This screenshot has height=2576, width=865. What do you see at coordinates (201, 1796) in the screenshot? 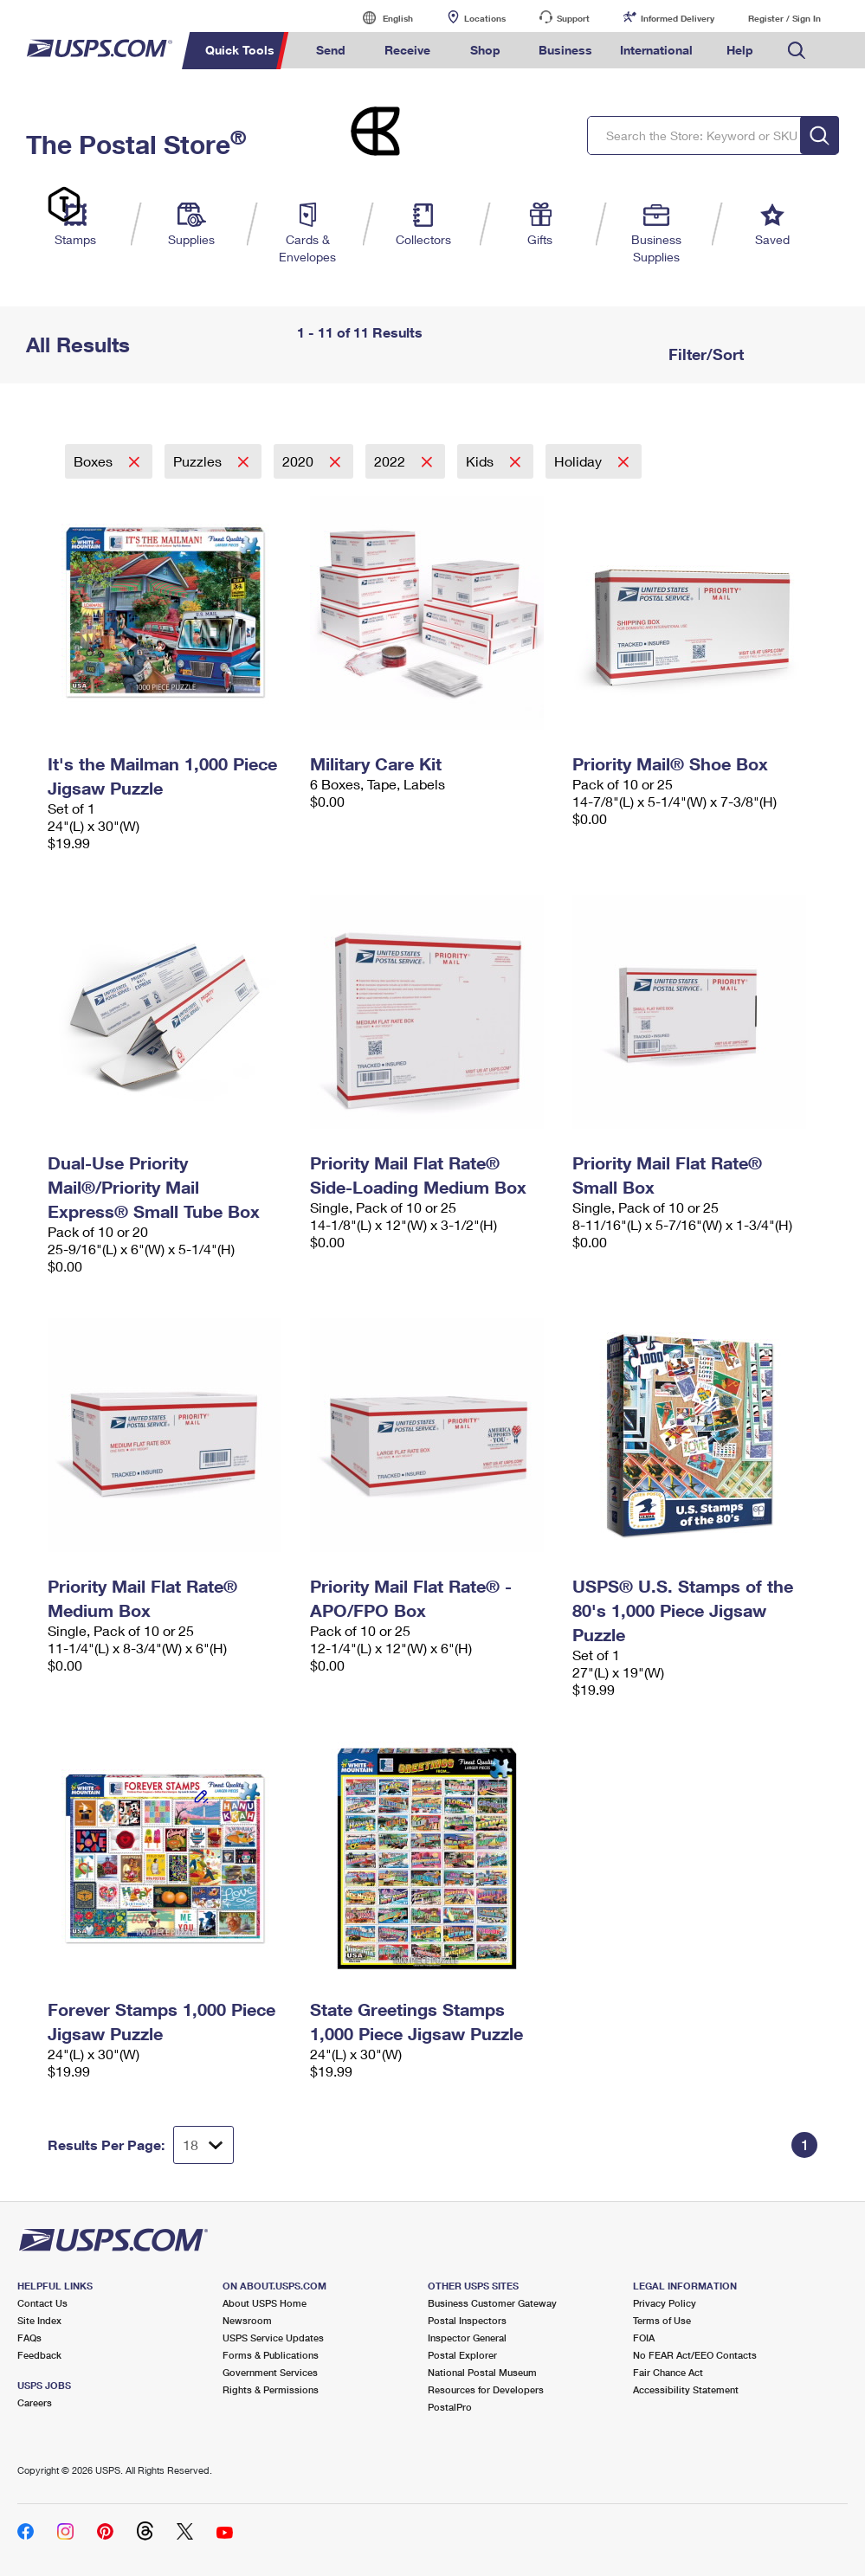
I see `edit or apply a discount code` at bounding box center [201, 1796].